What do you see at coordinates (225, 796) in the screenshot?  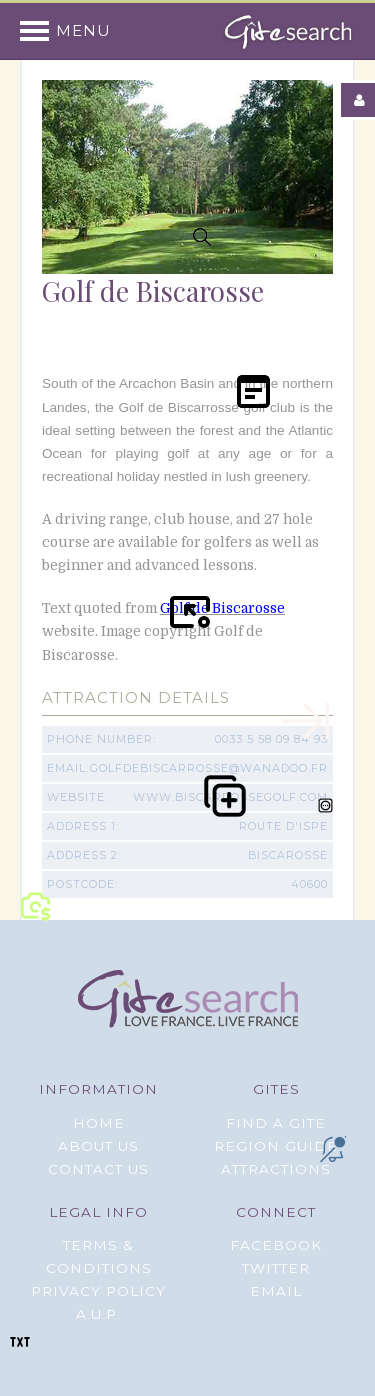 I see `duplicate and add new item` at bounding box center [225, 796].